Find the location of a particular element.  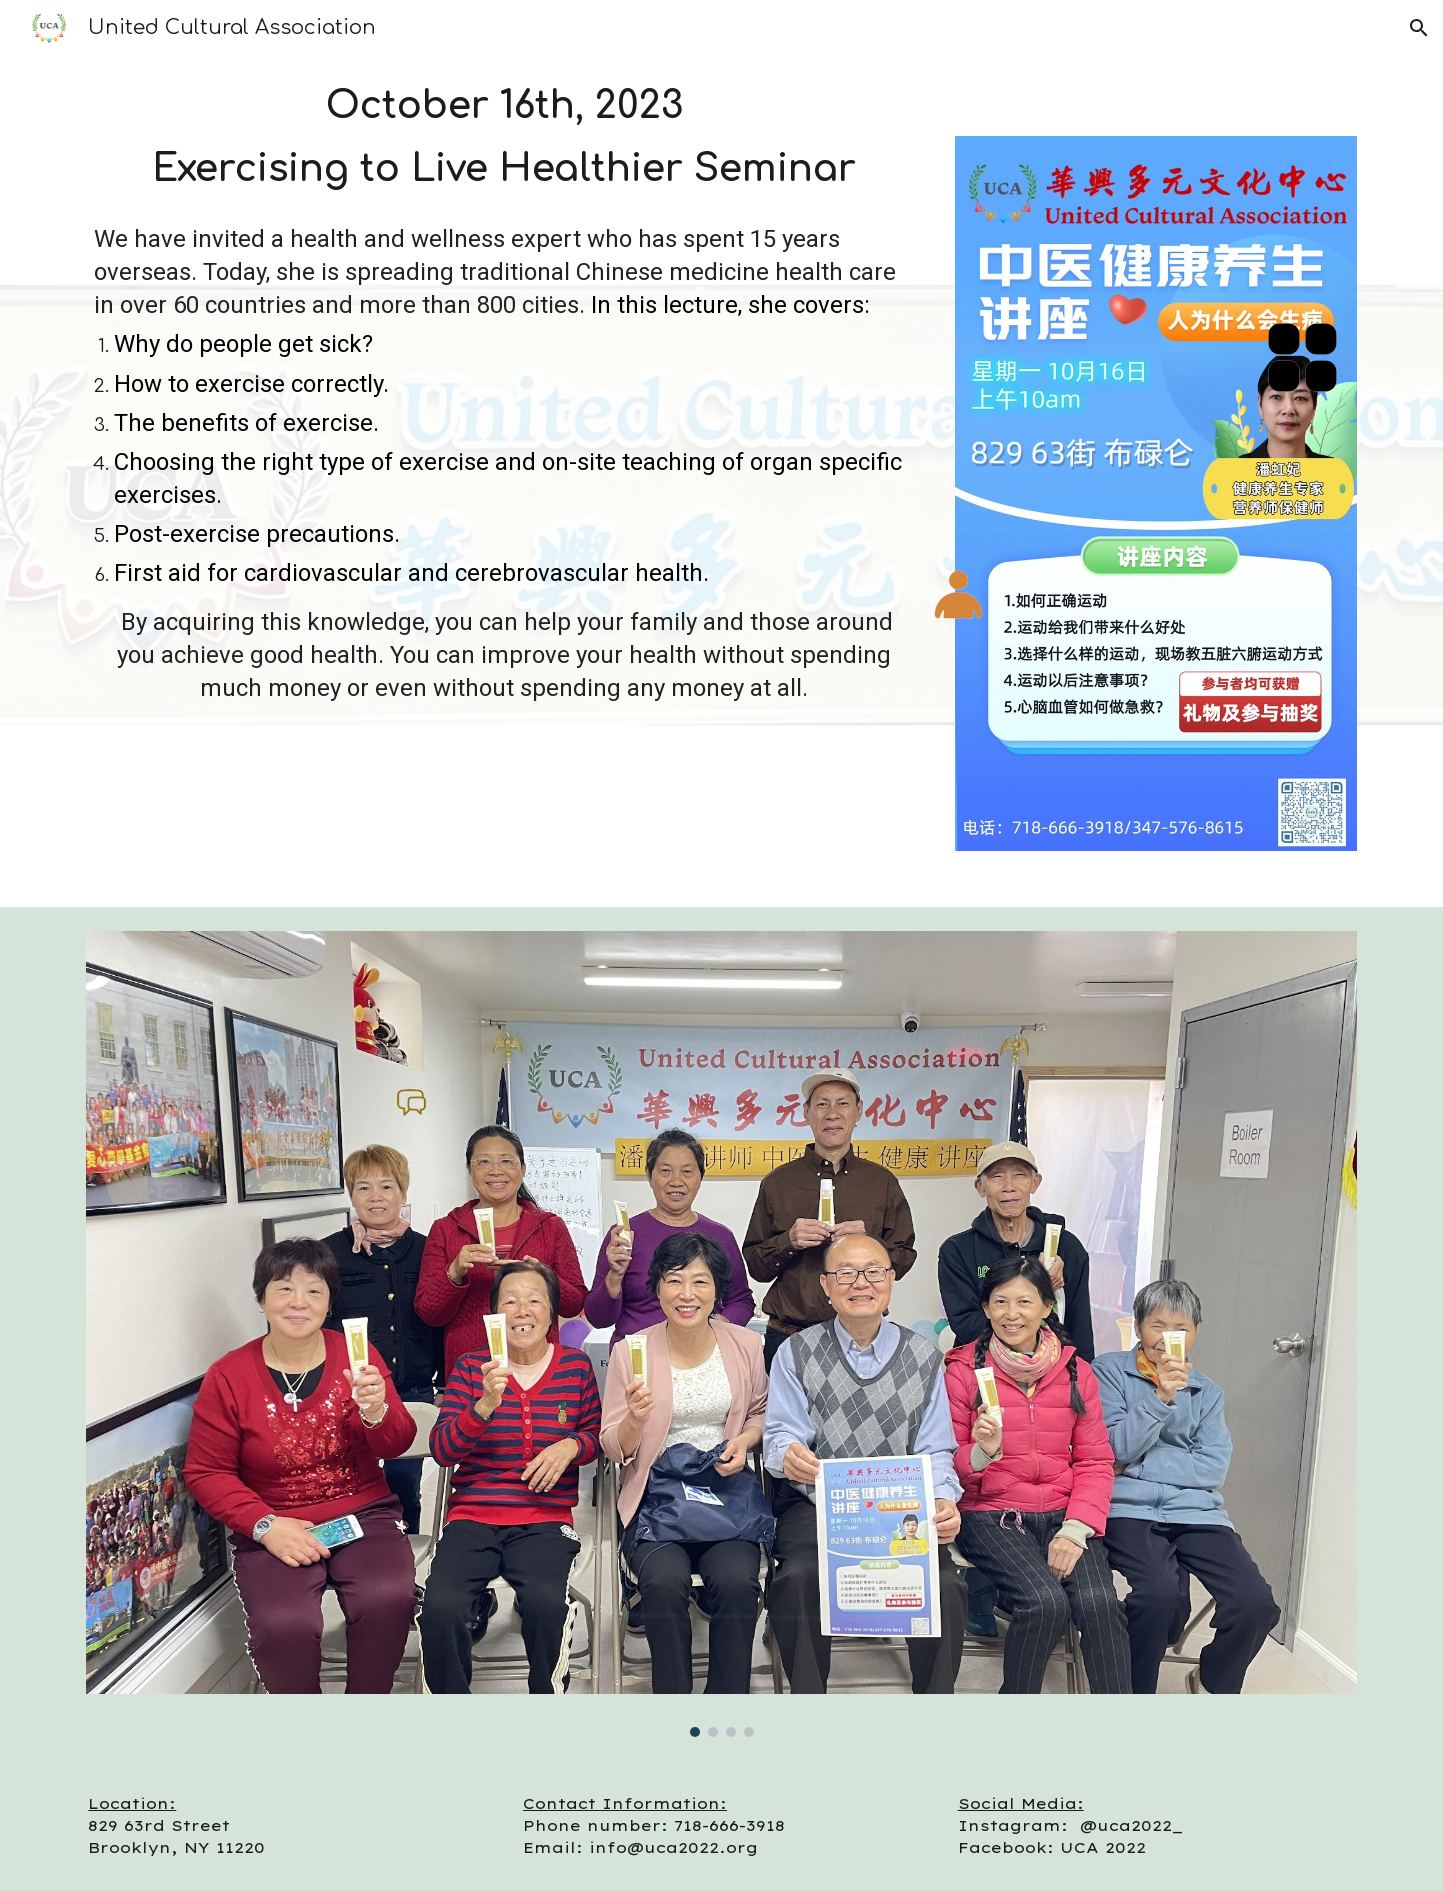

view your profile is located at coordinates (958, 594).